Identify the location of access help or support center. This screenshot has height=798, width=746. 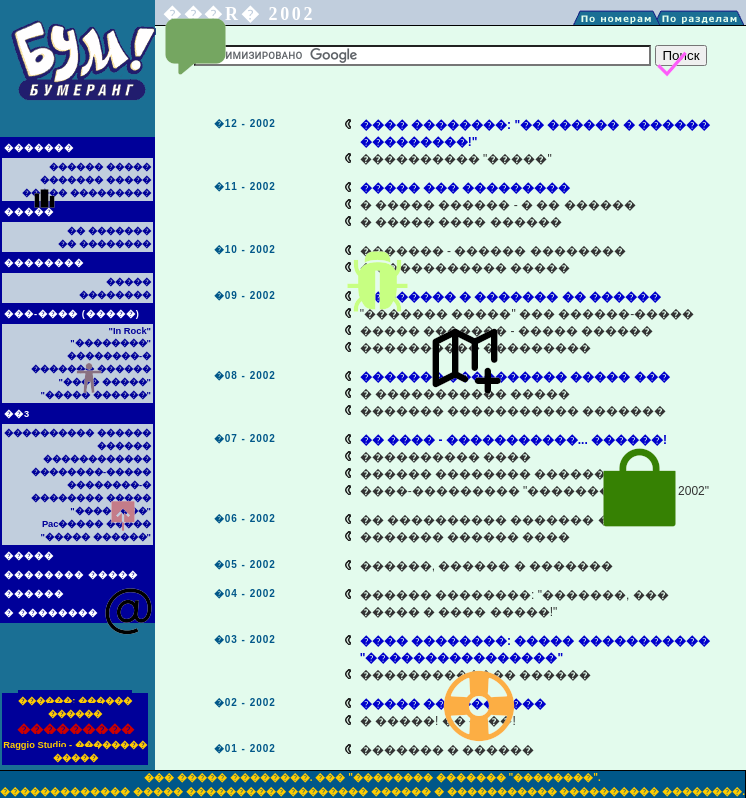
(479, 706).